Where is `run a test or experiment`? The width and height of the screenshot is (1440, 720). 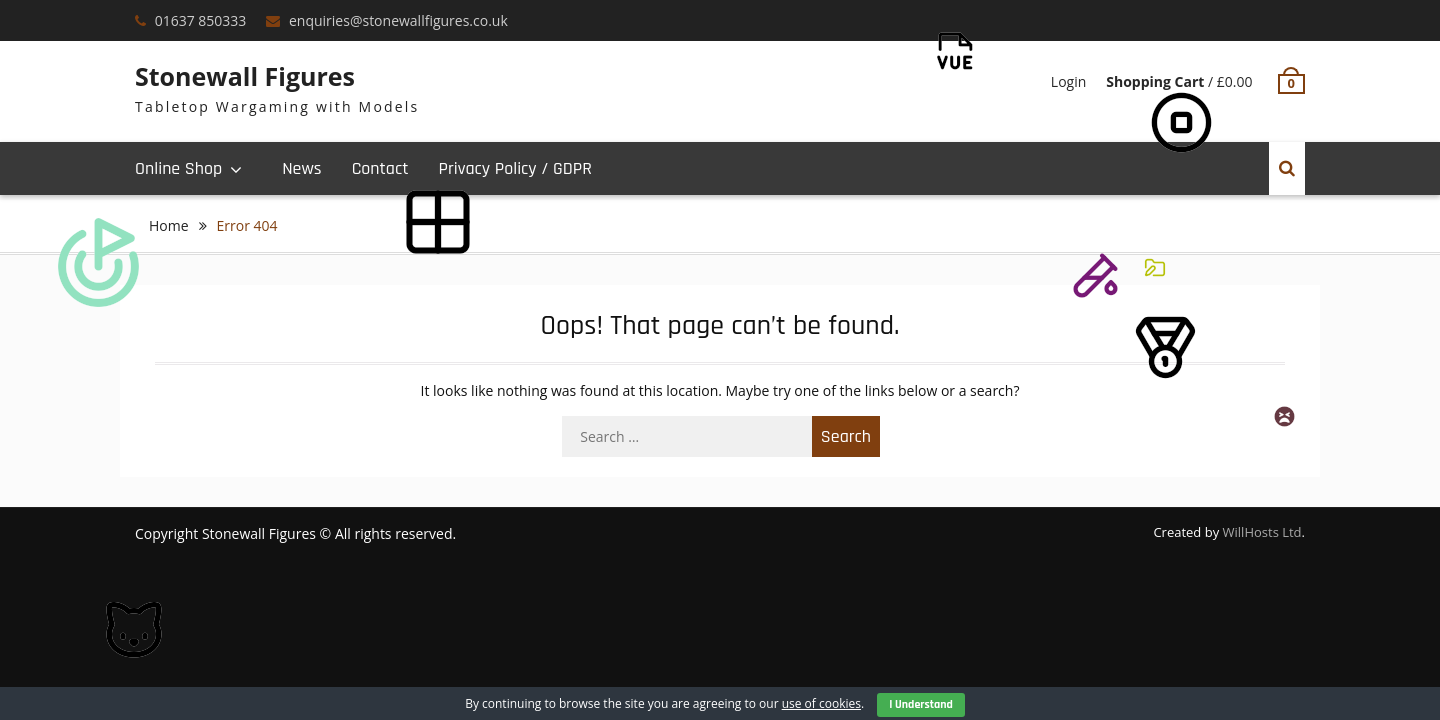 run a test or experiment is located at coordinates (1095, 275).